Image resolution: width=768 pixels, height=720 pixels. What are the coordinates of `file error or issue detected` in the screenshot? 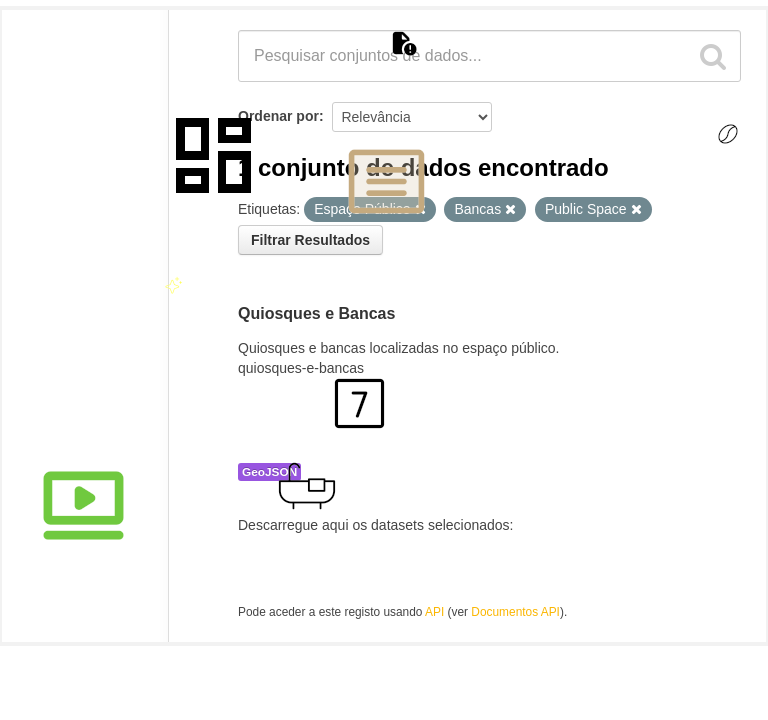 It's located at (404, 43).